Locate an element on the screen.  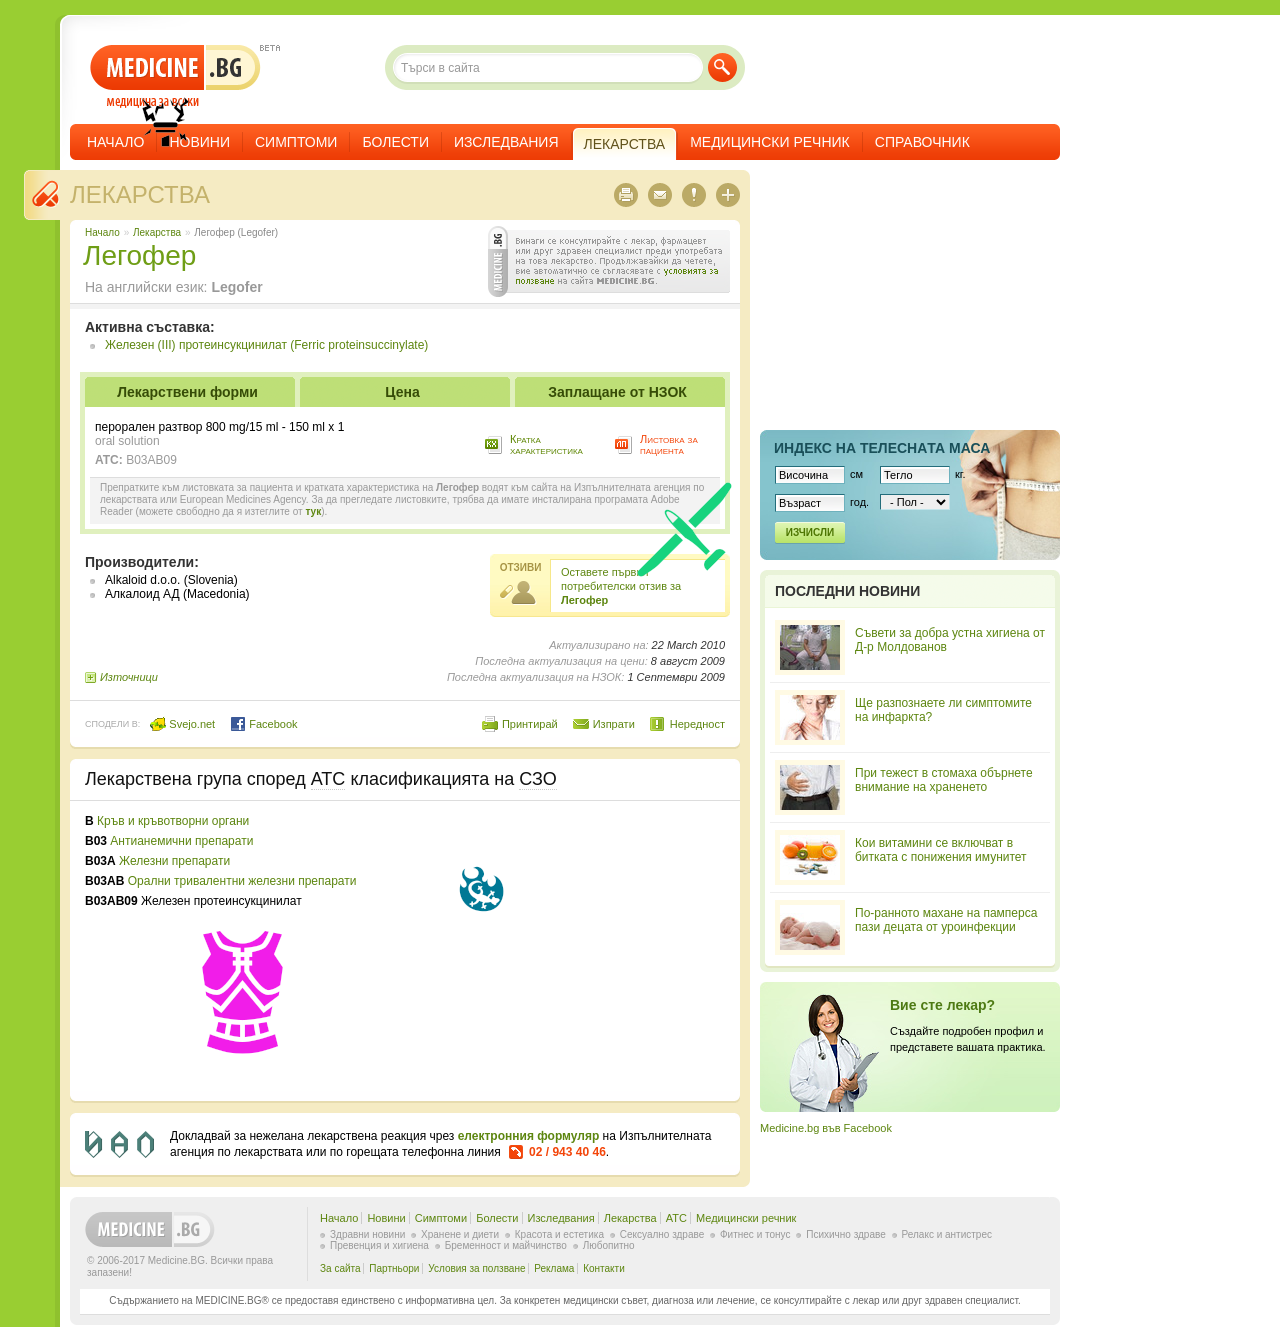
fire element or flame-type creature in a game is located at coordinates (480, 888).